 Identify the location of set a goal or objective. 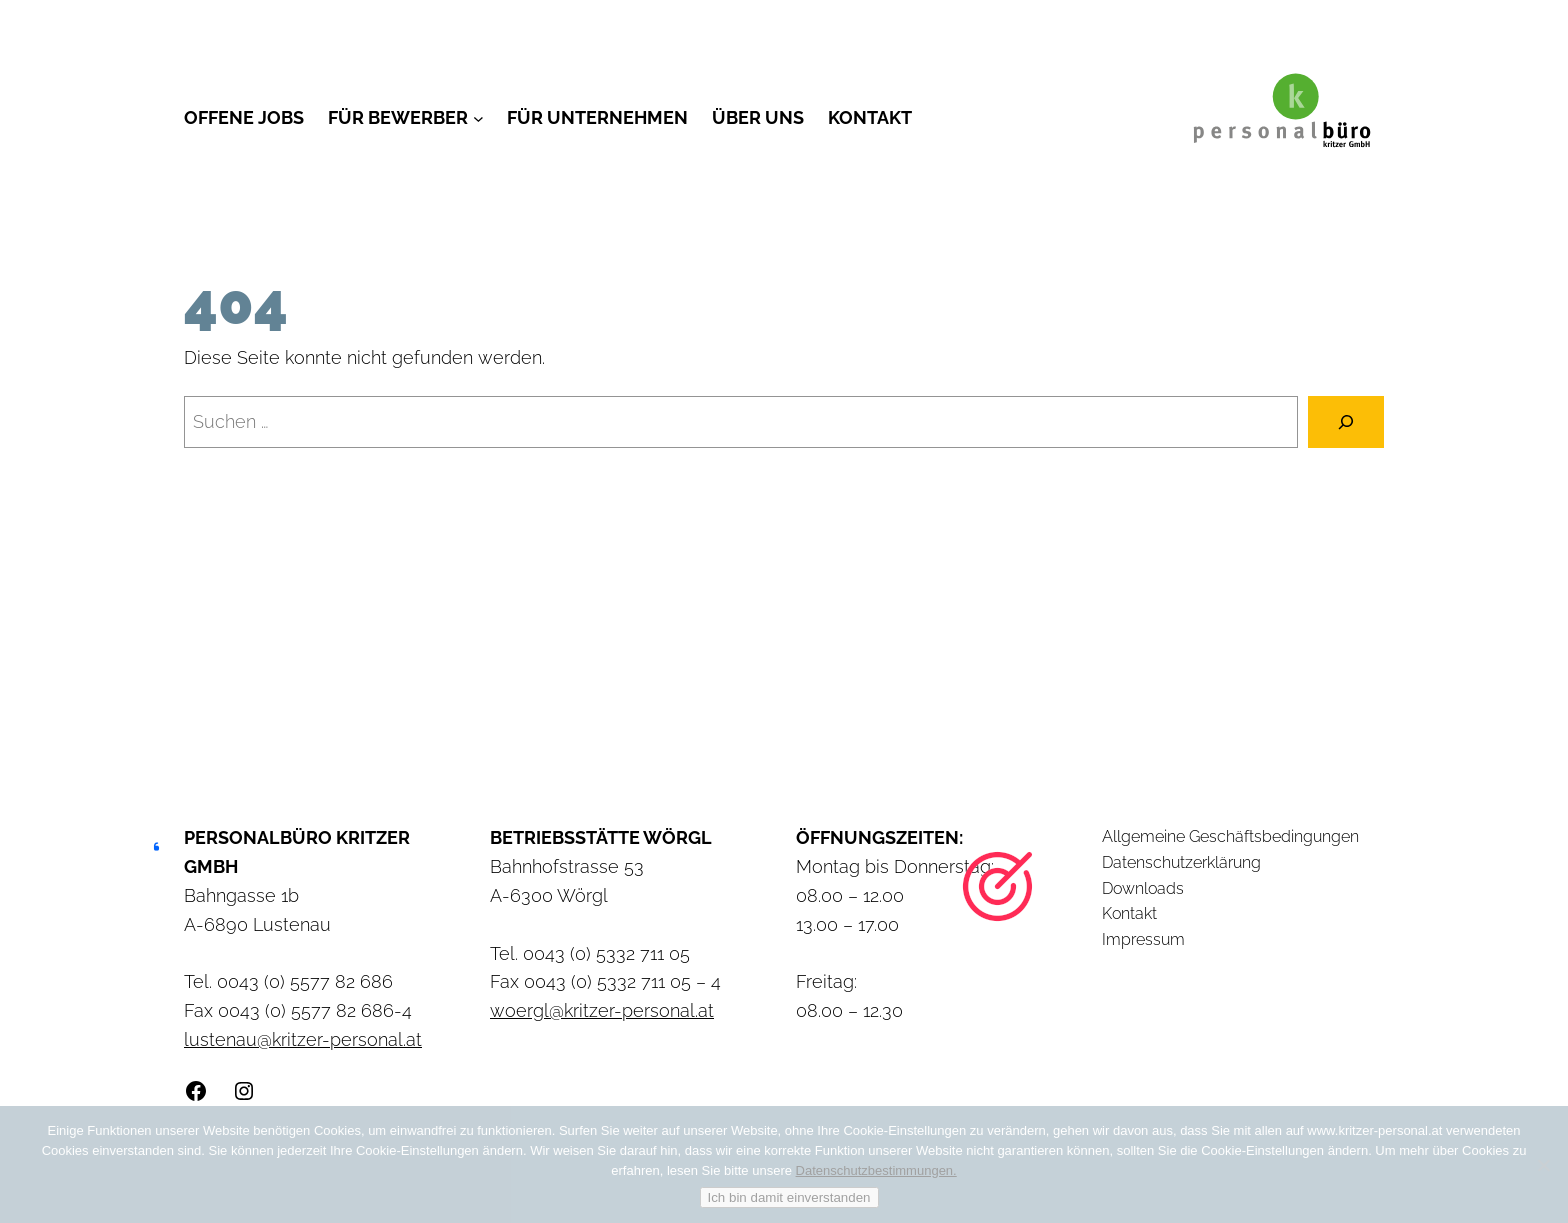
(997, 886).